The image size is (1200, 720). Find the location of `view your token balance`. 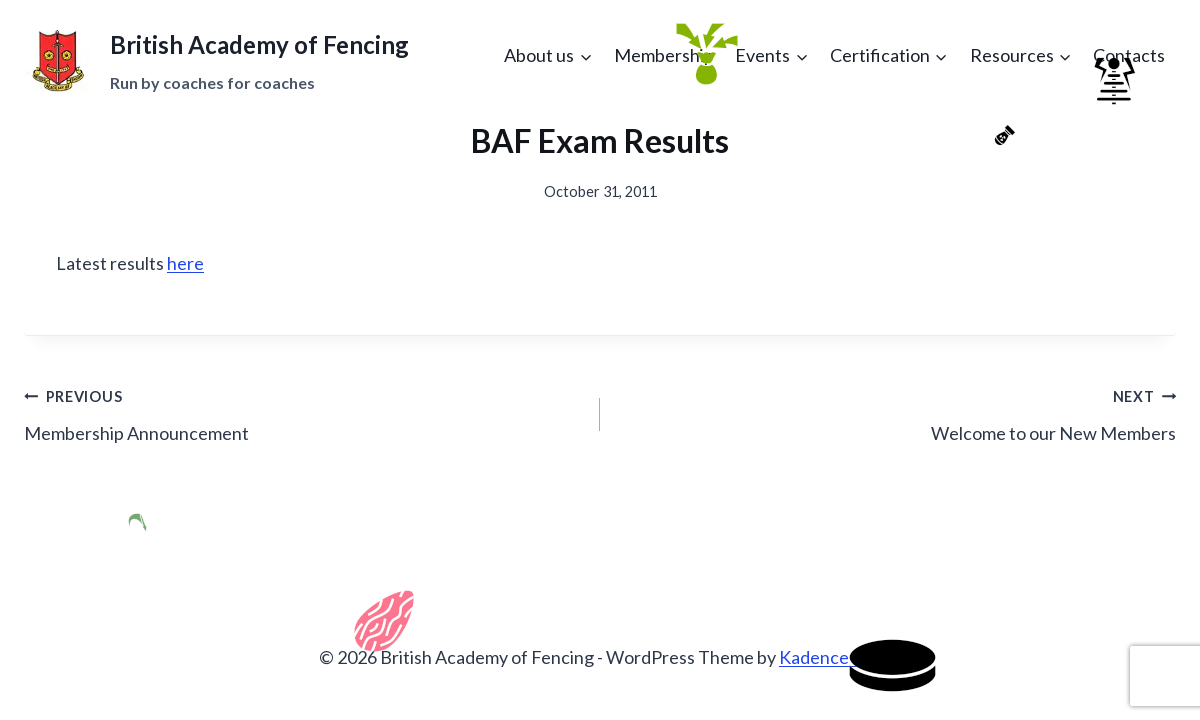

view your token balance is located at coordinates (892, 665).